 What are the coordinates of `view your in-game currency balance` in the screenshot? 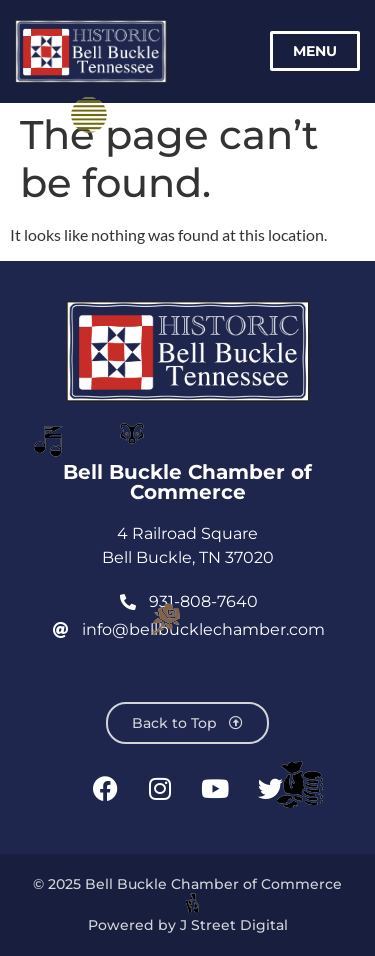 It's located at (300, 784).